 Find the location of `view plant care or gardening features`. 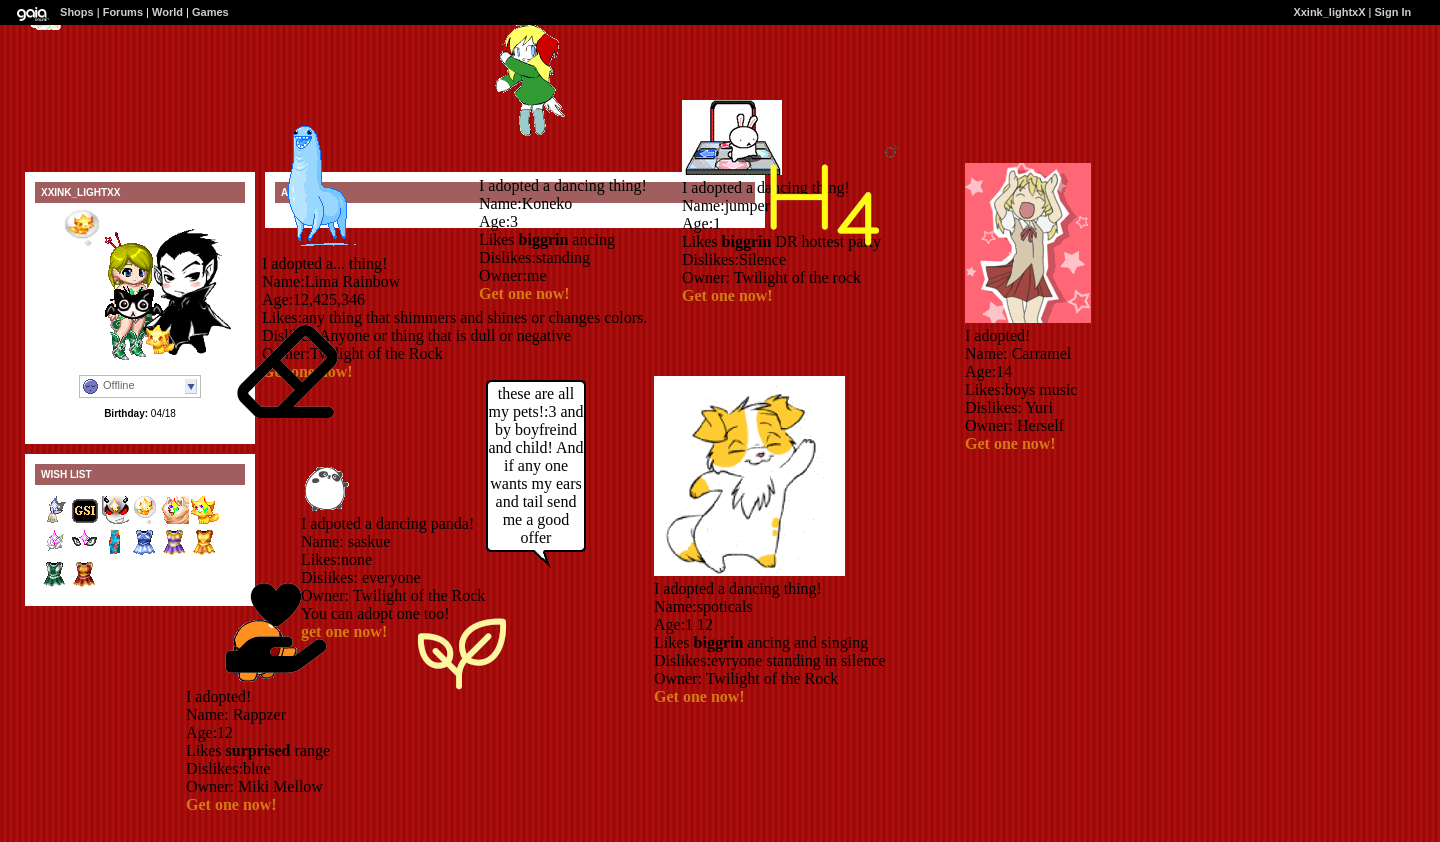

view plant care or gardening features is located at coordinates (462, 651).